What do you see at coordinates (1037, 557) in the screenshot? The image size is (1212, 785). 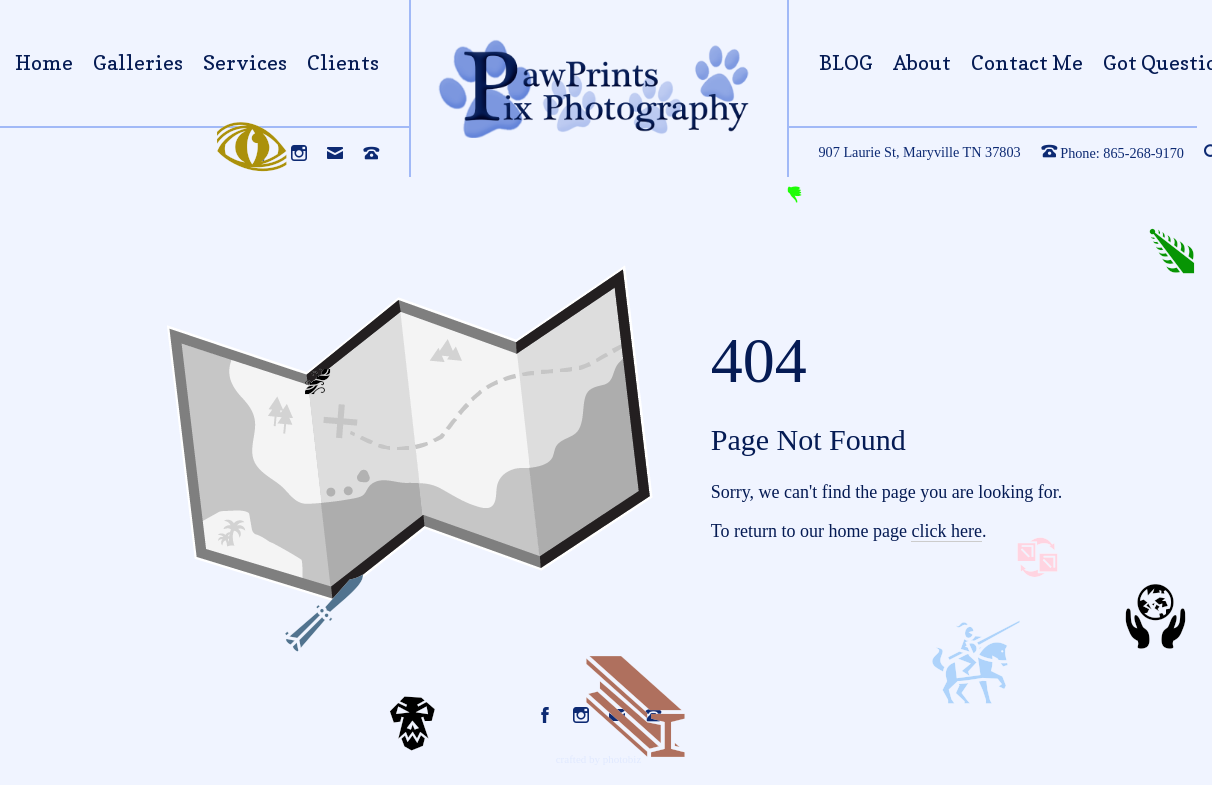 I see `initiate a trade or exchange between players` at bounding box center [1037, 557].